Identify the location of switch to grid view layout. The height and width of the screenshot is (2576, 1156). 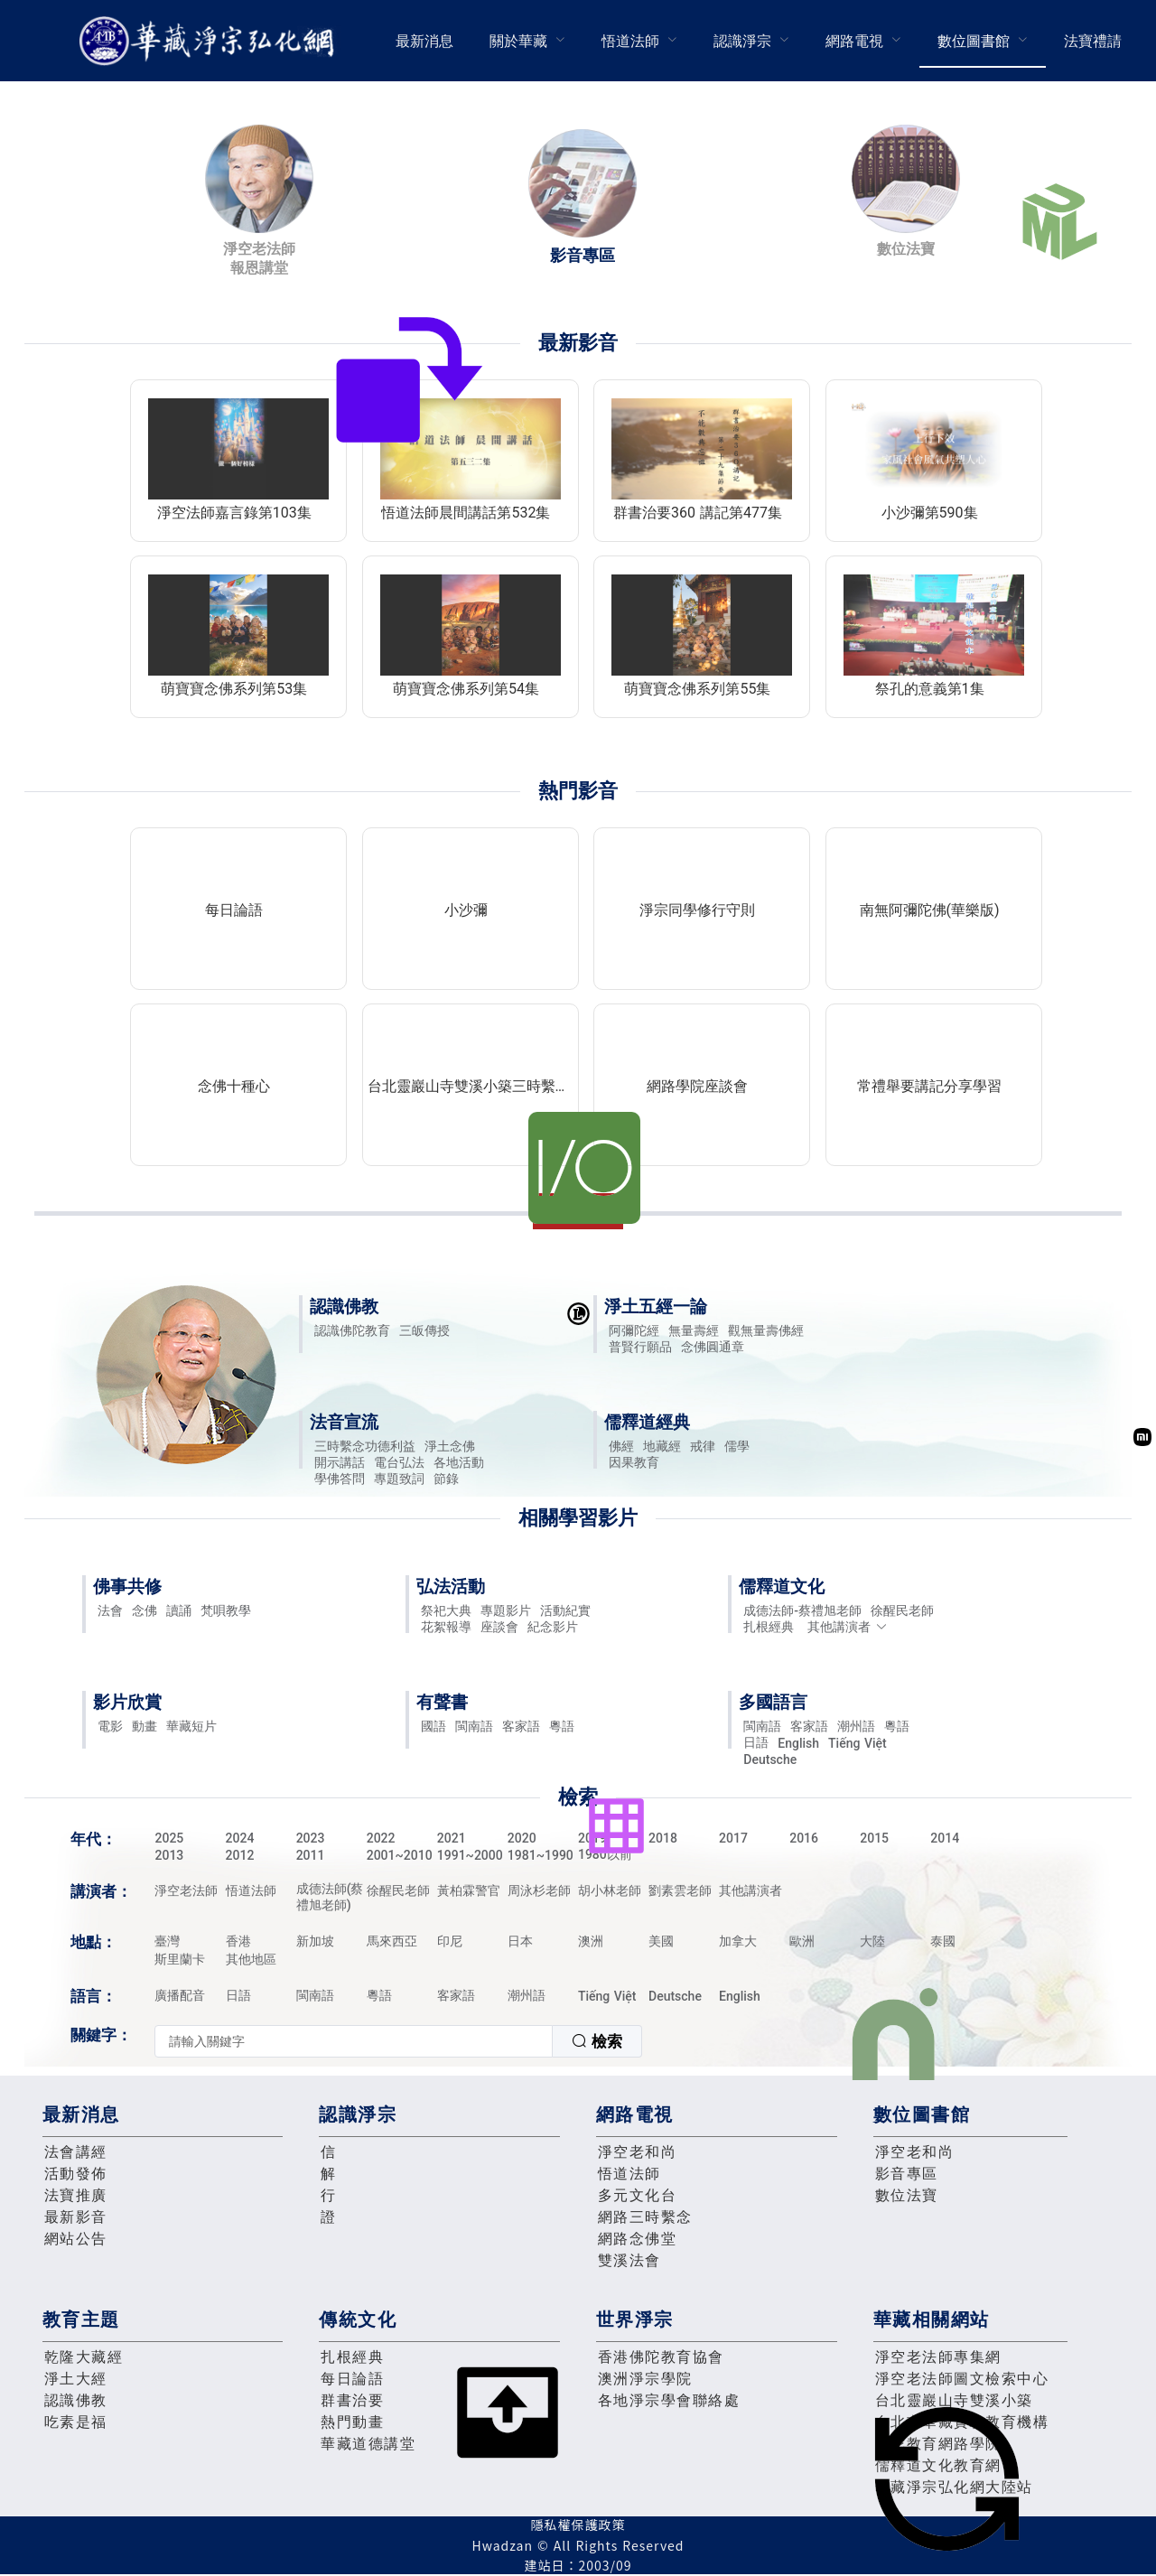
(616, 1825).